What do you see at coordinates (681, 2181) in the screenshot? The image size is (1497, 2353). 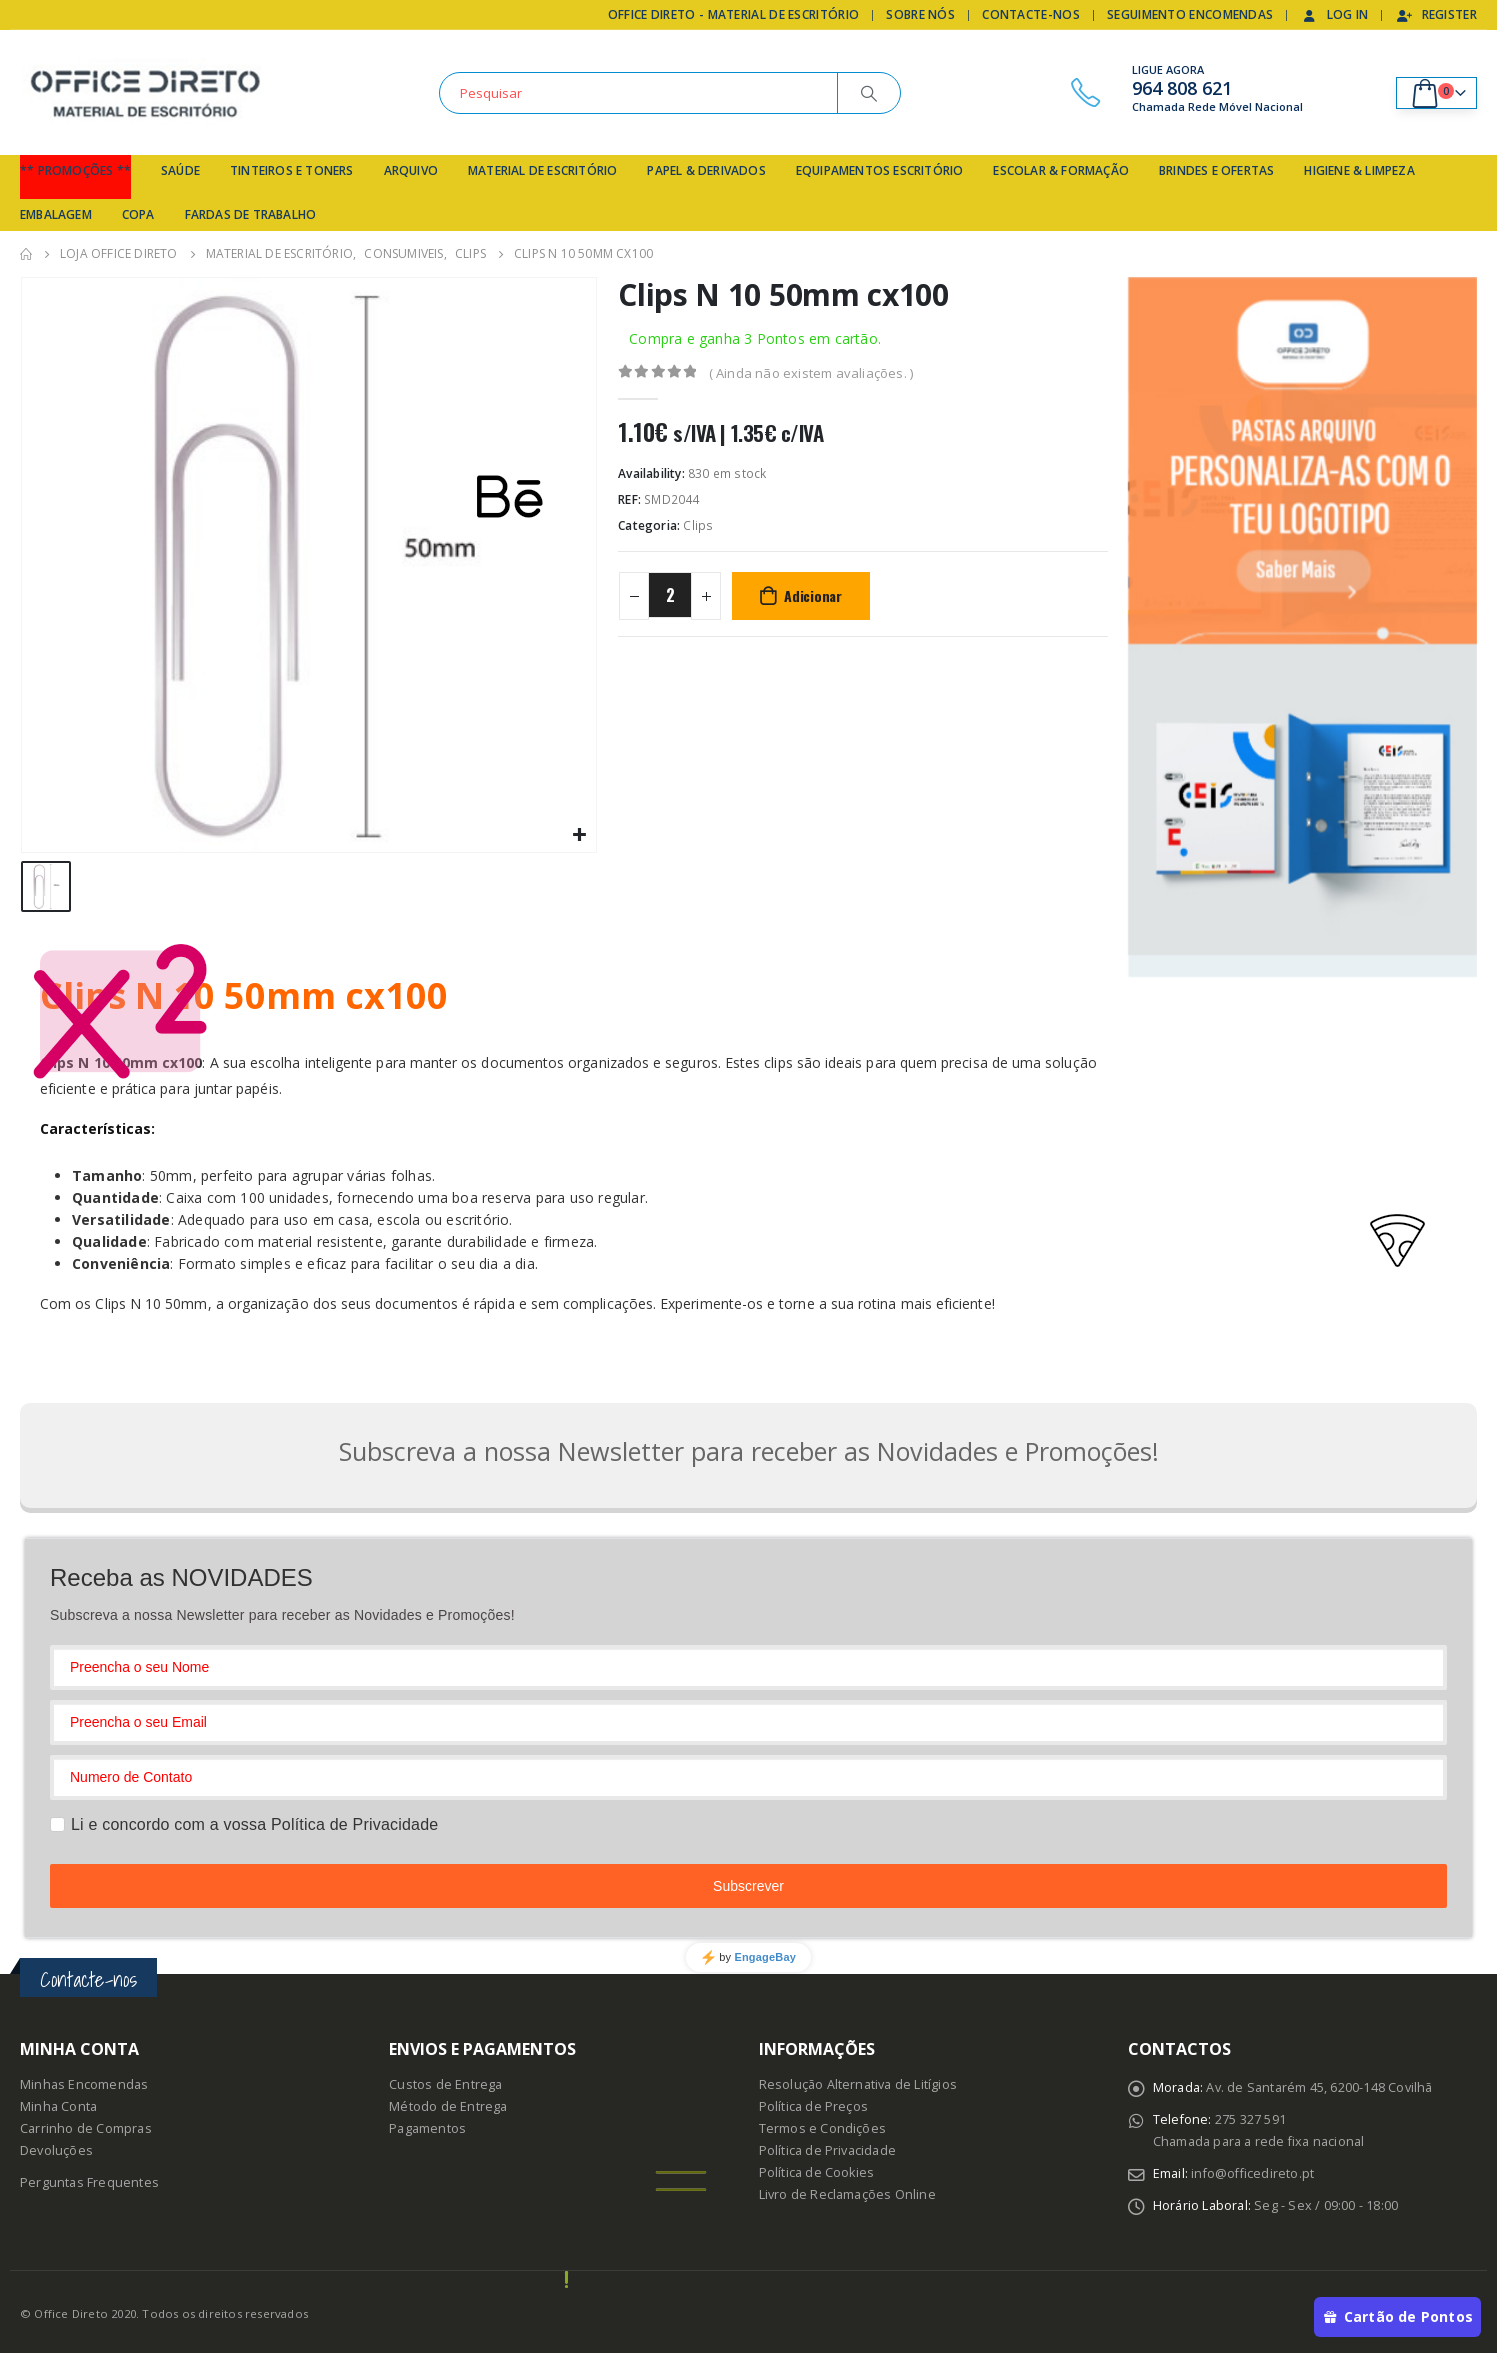 I see `indicates equality or comparison between values` at bounding box center [681, 2181].